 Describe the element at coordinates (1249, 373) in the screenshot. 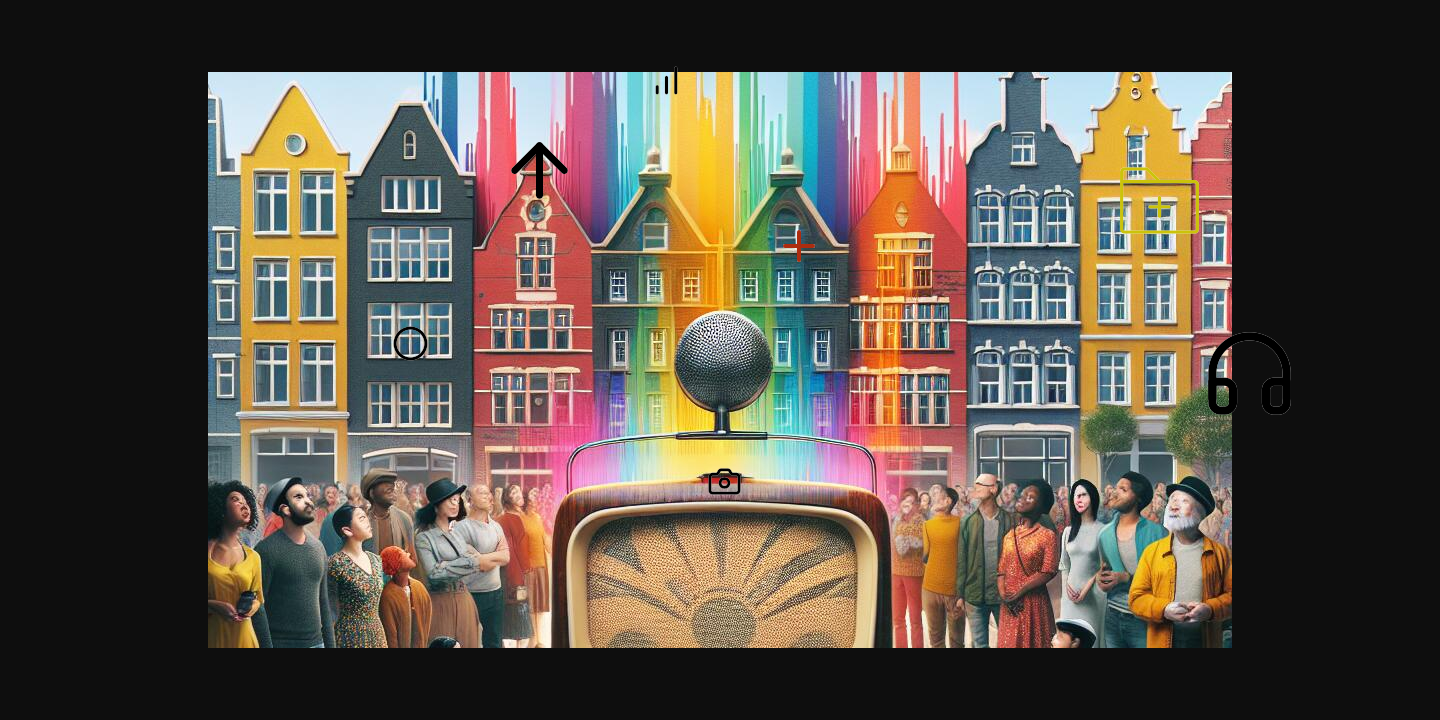

I see `access audio or music player` at that location.